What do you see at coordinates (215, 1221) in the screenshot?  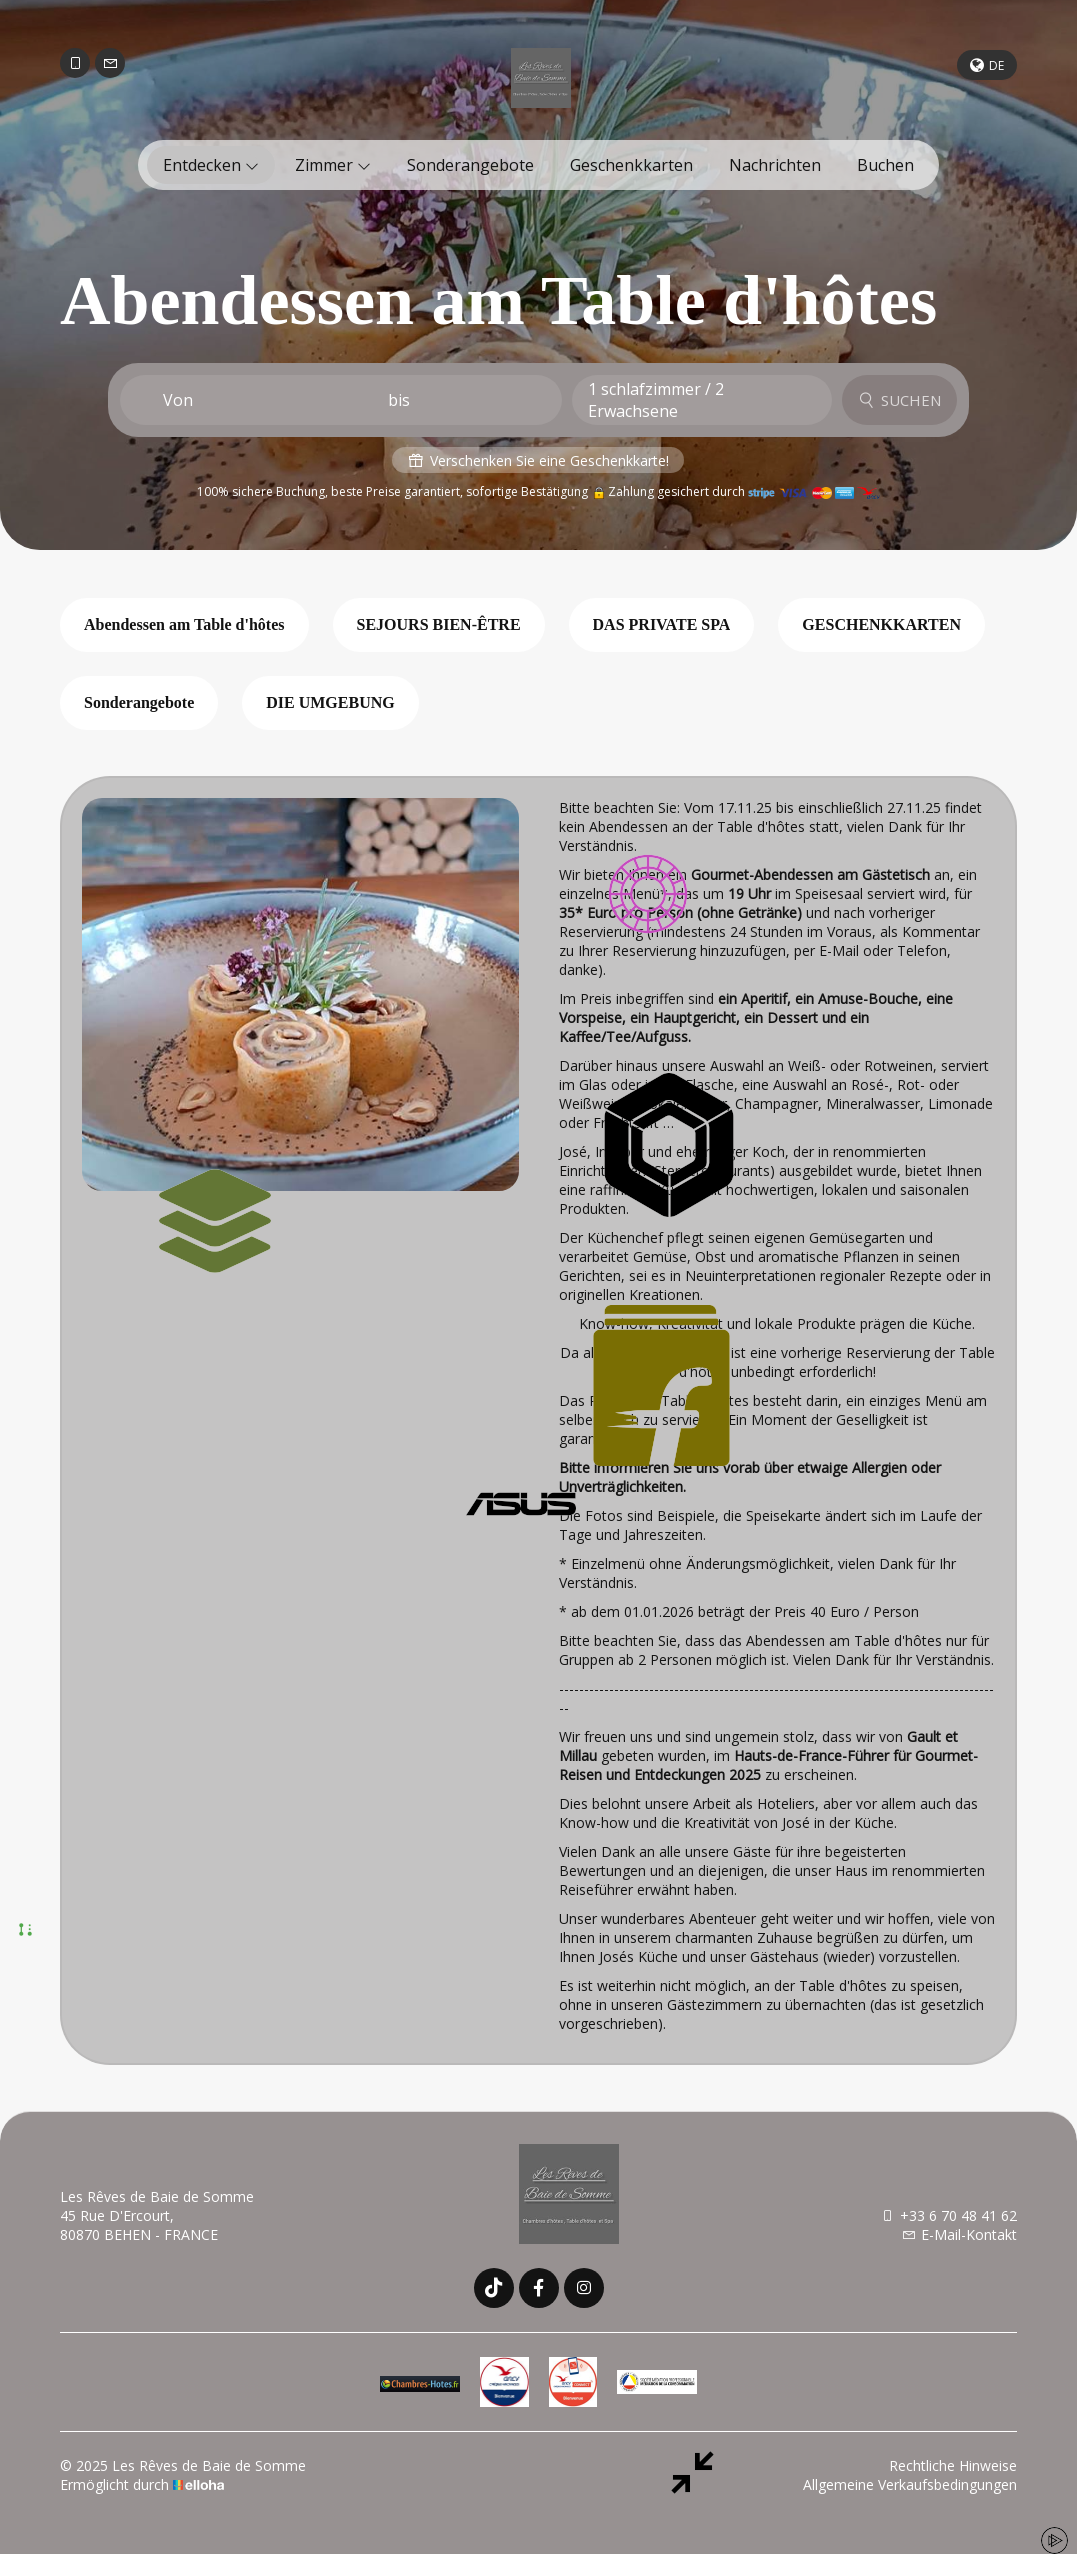 I see `open onlyoffice application` at bounding box center [215, 1221].